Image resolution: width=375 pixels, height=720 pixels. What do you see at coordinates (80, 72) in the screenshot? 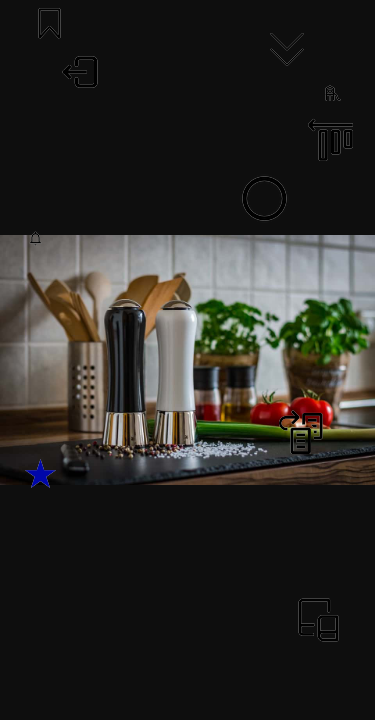
I see `log out of your account` at bounding box center [80, 72].